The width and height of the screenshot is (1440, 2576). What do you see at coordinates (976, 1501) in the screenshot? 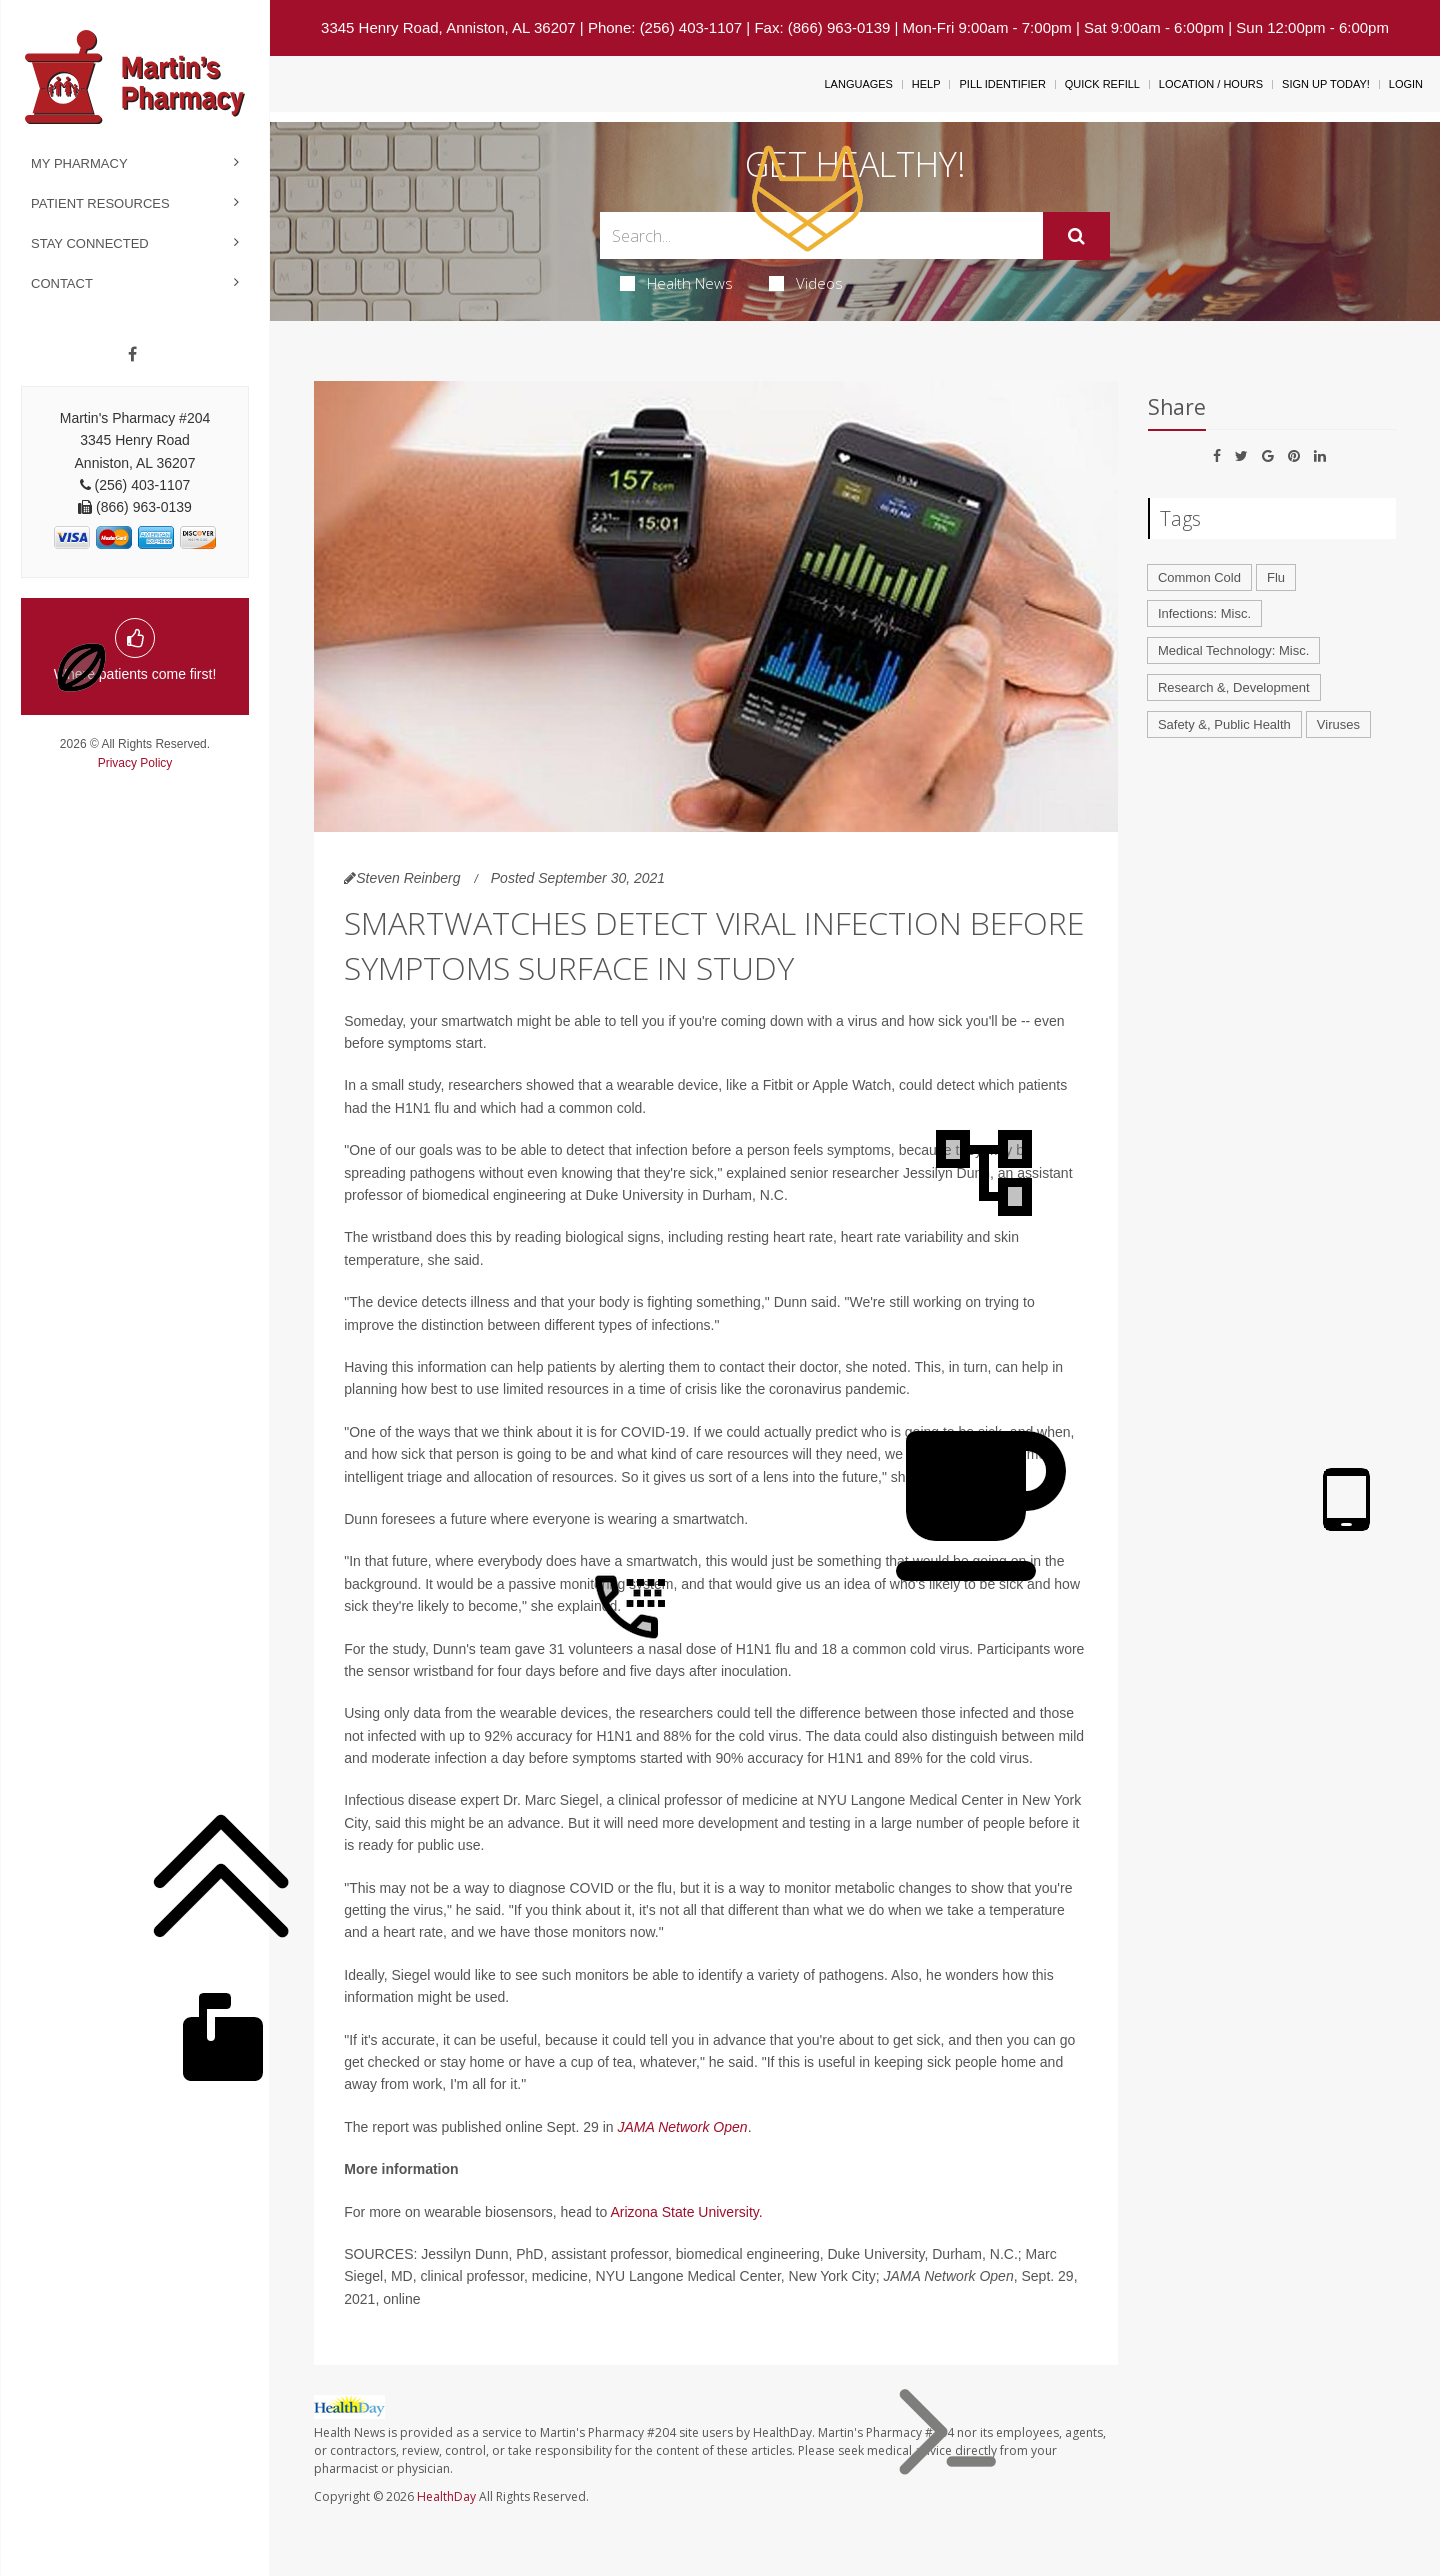
I see `take a coffee break or pause work` at bounding box center [976, 1501].